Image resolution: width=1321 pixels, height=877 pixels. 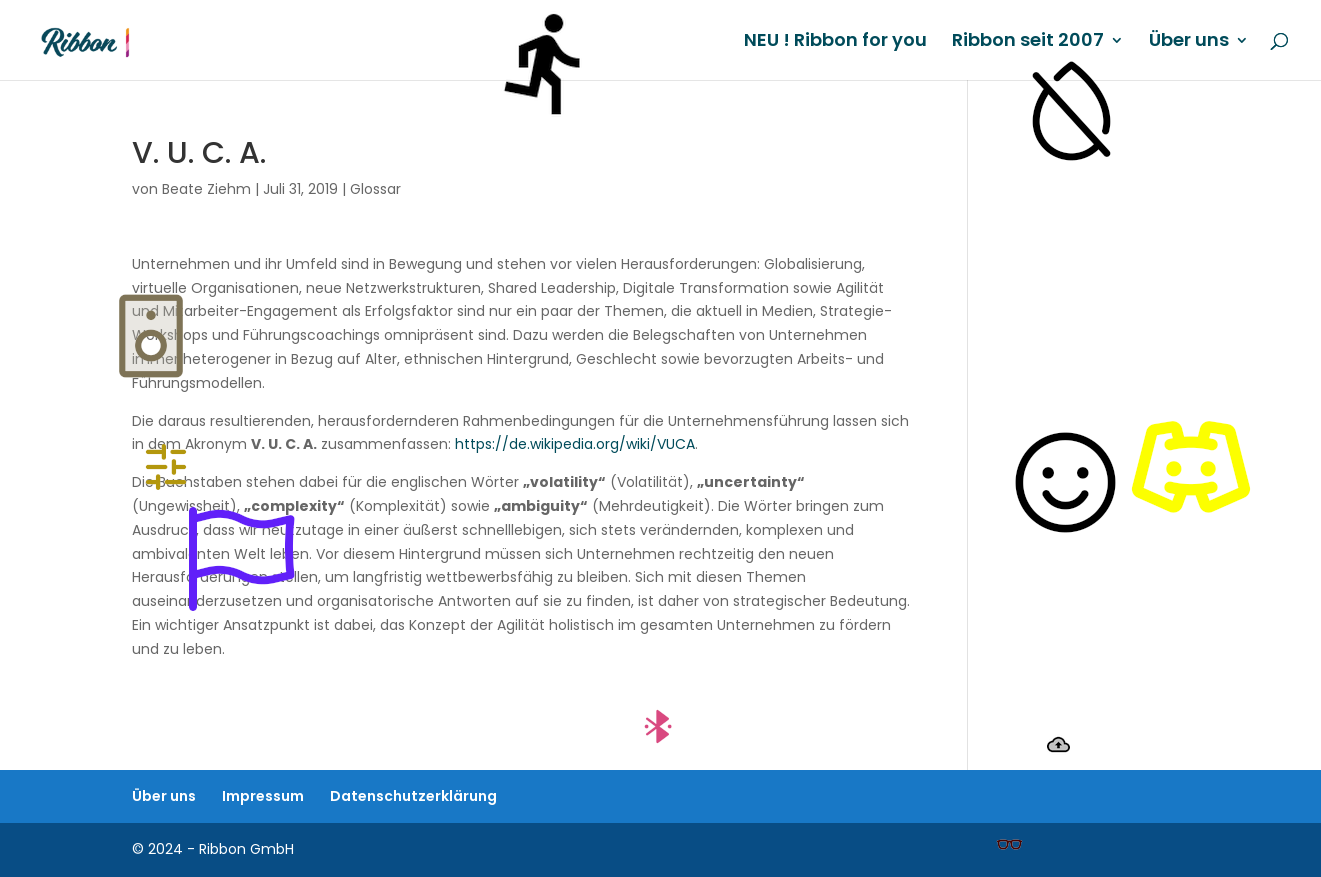 What do you see at coordinates (1071, 114) in the screenshot?
I see `disable water or liquid detection` at bounding box center [1071, 114].